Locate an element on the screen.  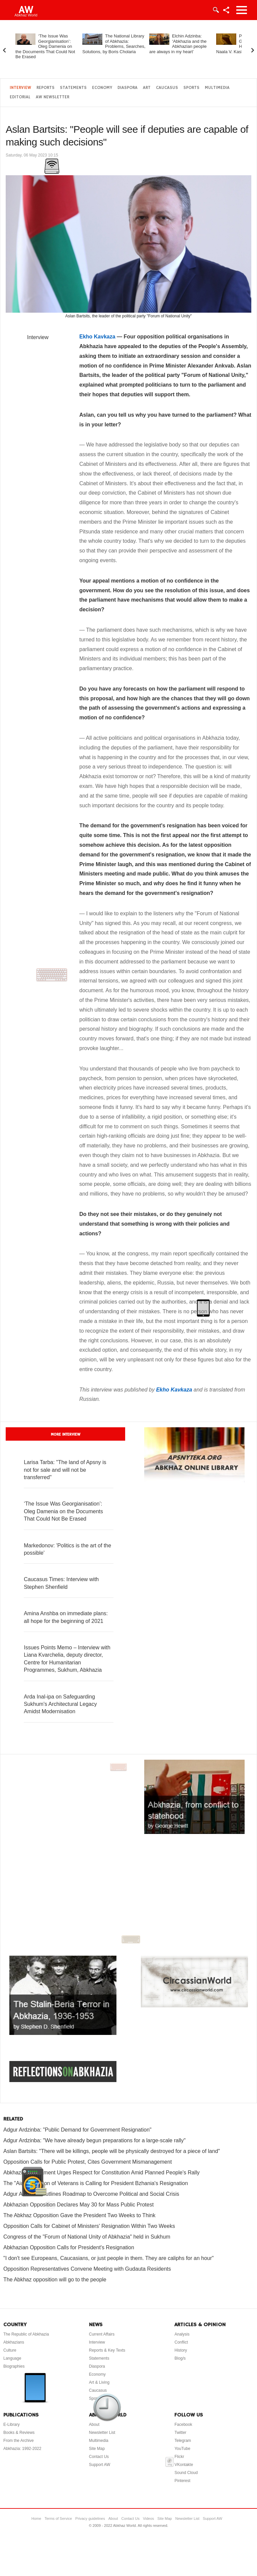
a raw disk image file is located at coordinates (169, 2462).